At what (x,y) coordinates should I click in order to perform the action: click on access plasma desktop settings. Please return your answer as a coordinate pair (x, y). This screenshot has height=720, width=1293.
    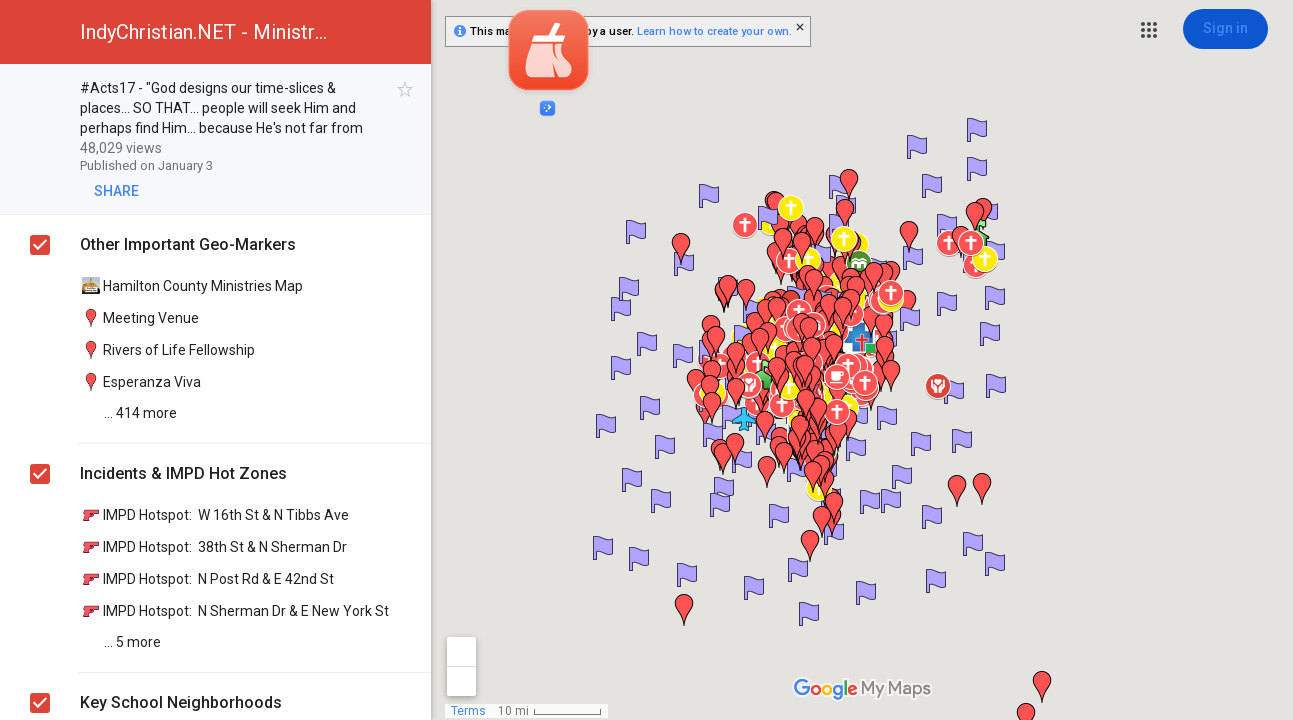
    Looking at the image, I should click on (547, 108).